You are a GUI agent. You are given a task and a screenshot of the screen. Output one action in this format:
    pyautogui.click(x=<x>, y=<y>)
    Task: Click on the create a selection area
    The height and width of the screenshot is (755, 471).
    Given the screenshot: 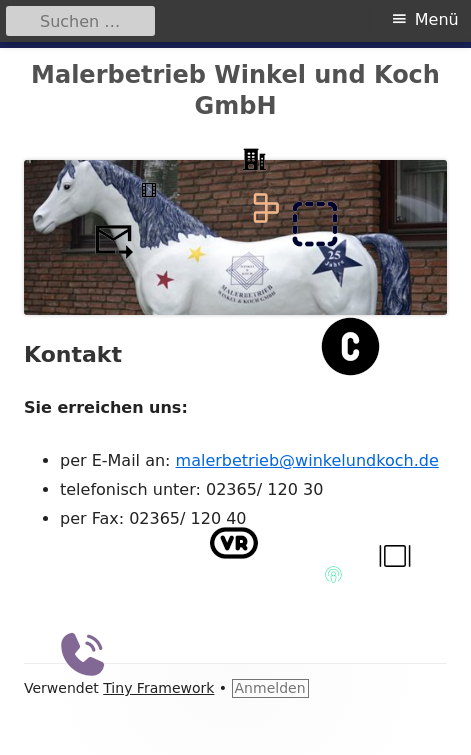 What is the action you would take?
    pyautogui.click(x=315, y=224)
    